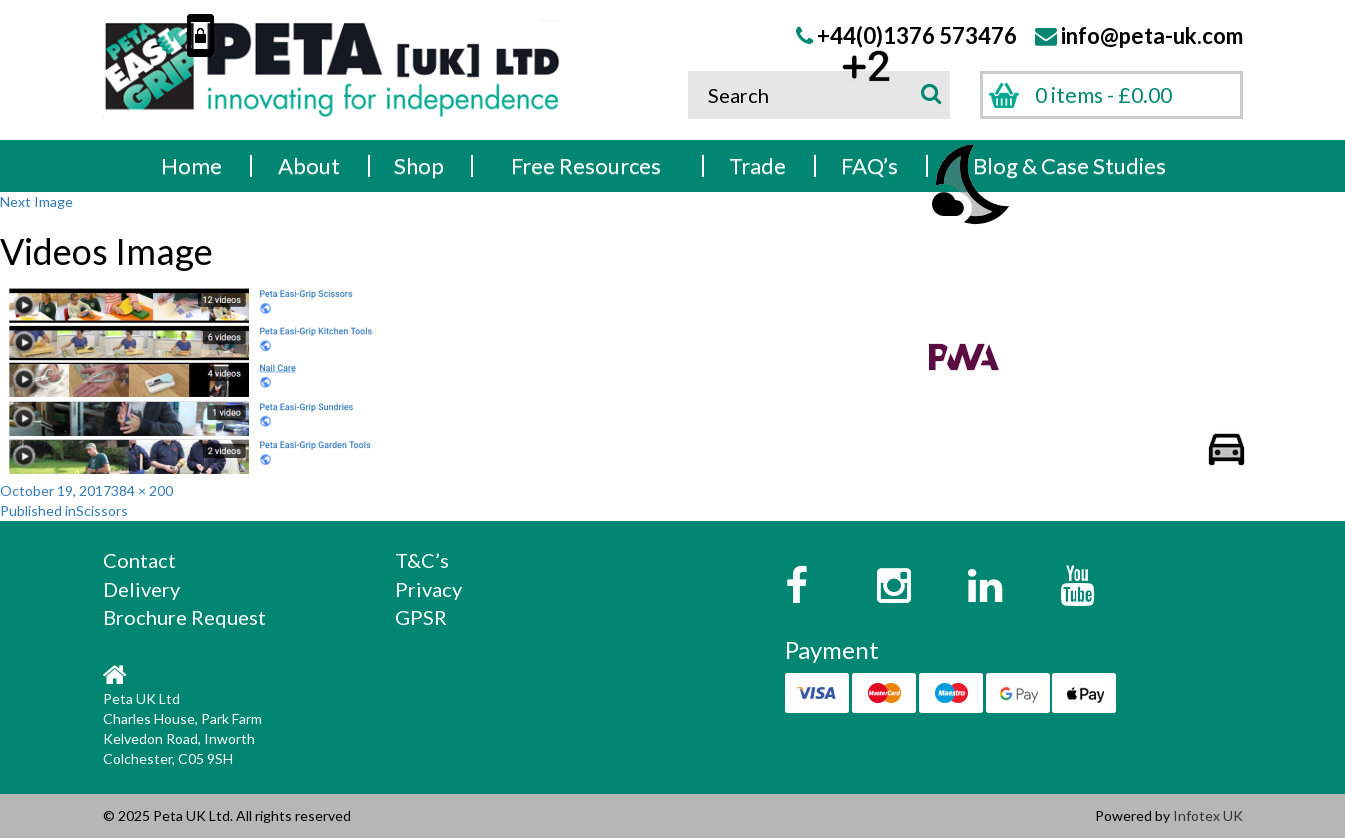  What do you see at coordinates (964, 357) in the screenshot?
I see `progressive web app logo` at bounding box center [964, 357].